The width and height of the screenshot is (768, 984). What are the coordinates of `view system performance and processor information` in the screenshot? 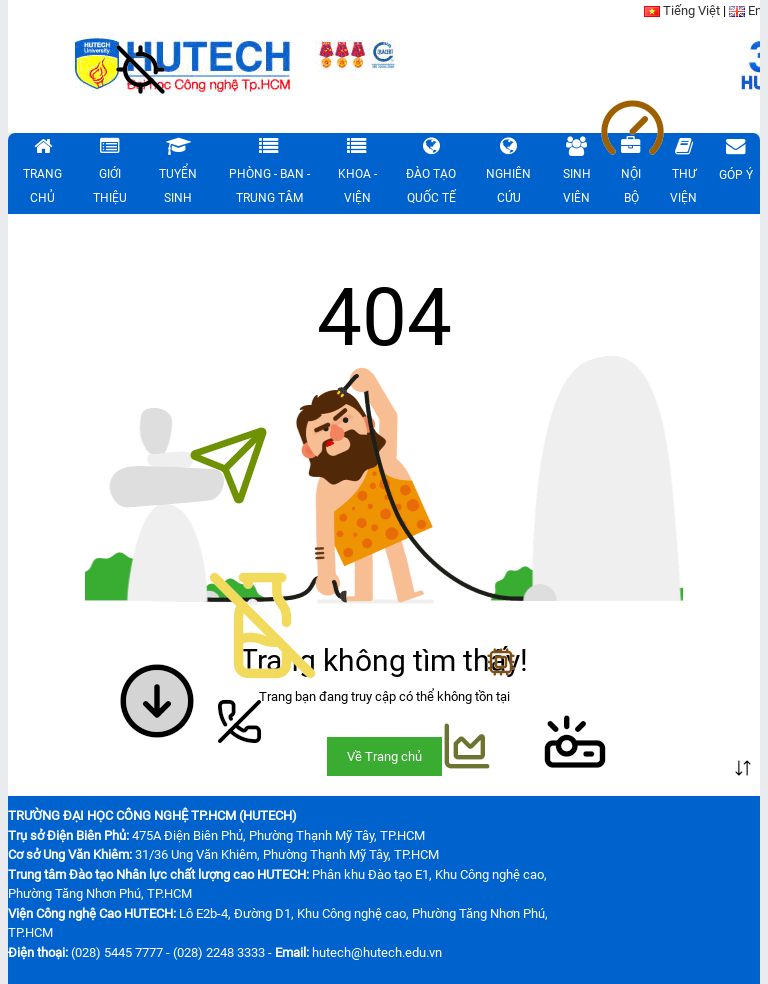 It's located at (501, 662).